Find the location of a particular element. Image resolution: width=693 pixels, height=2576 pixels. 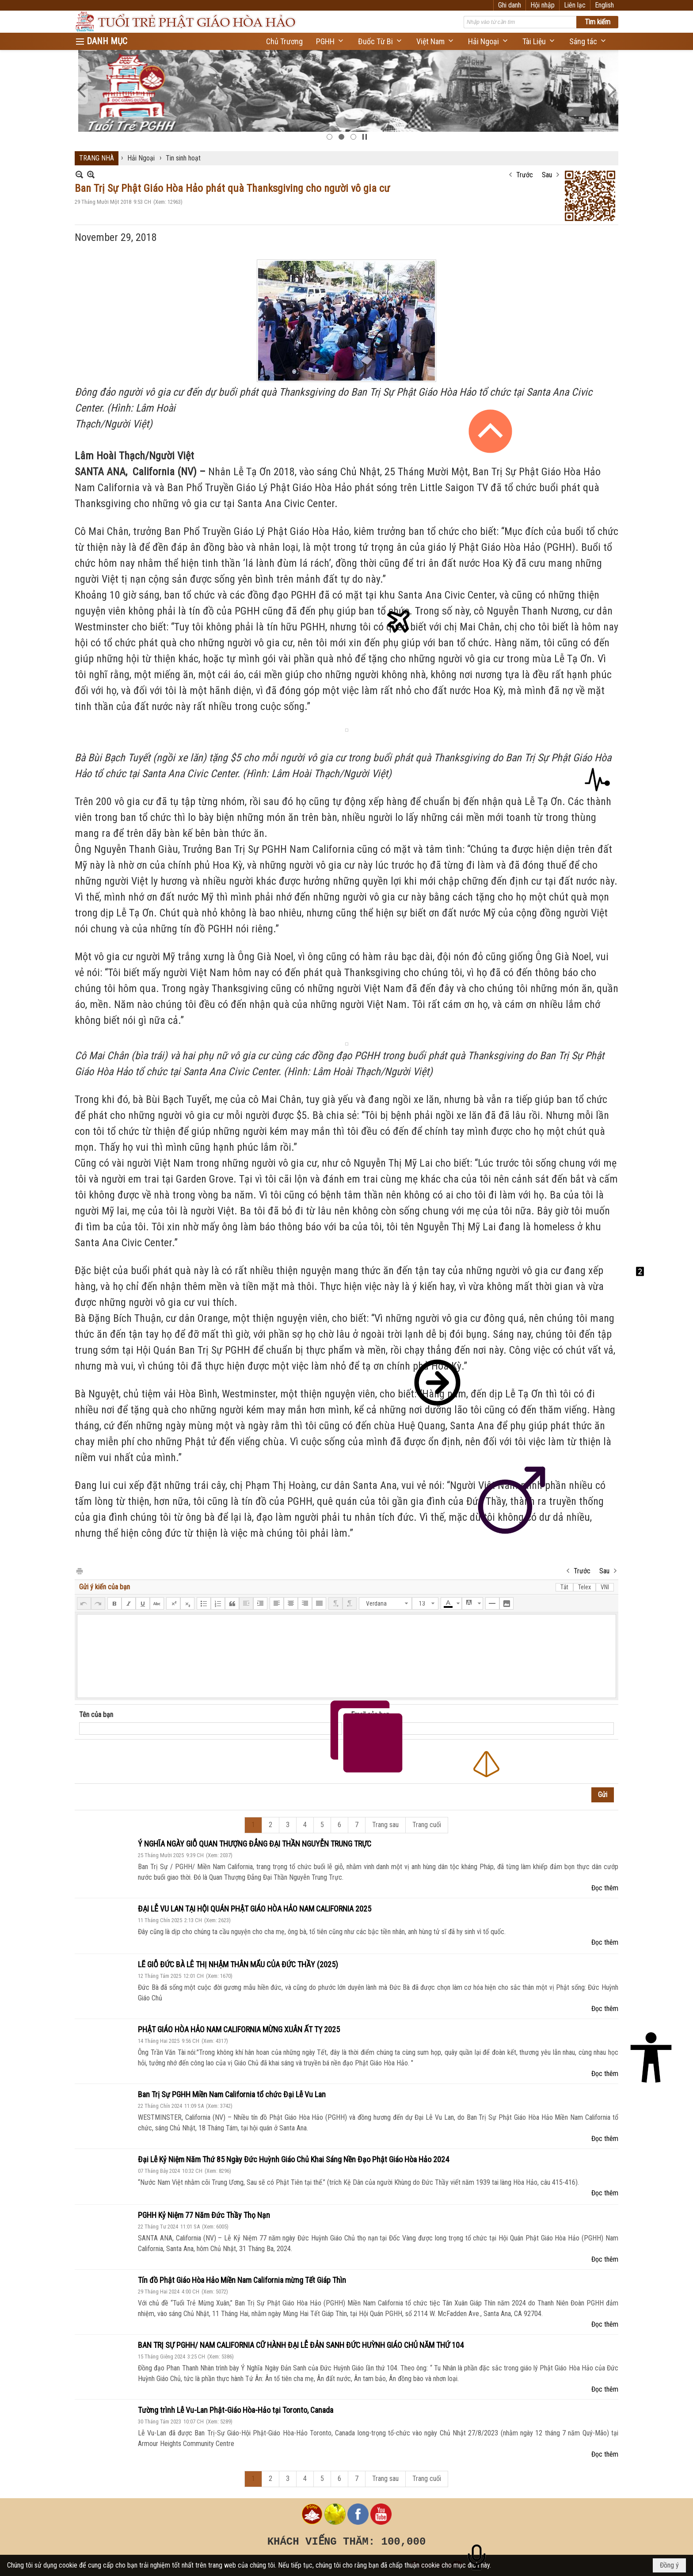

enable airplane mode is located at coordinates (399, 621).